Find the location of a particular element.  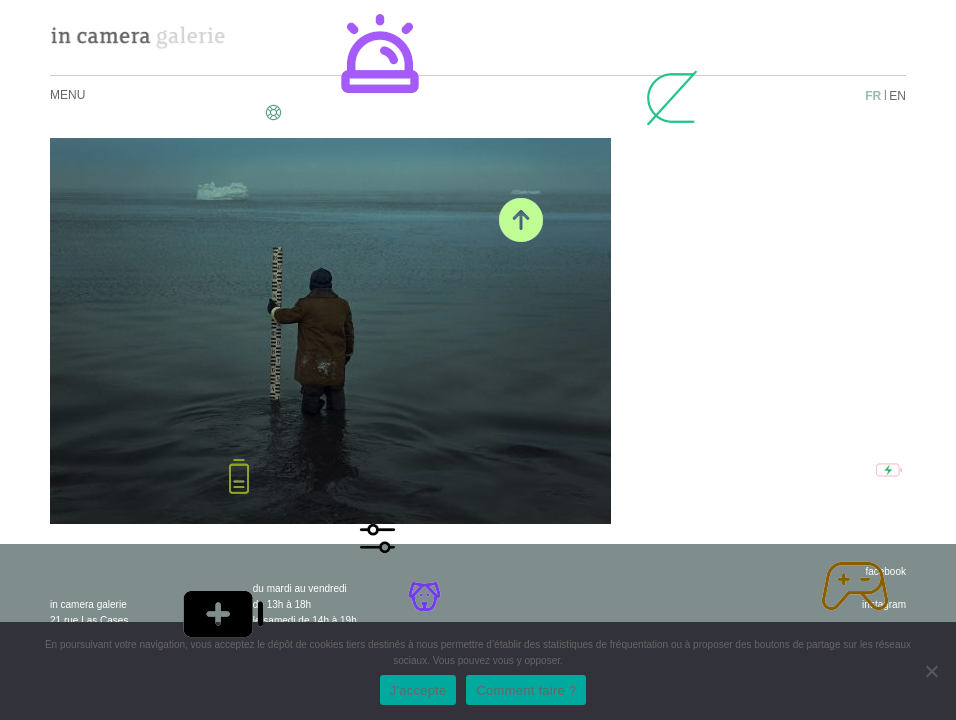

browse pet-related content or services is located at coordinates (424, 596).